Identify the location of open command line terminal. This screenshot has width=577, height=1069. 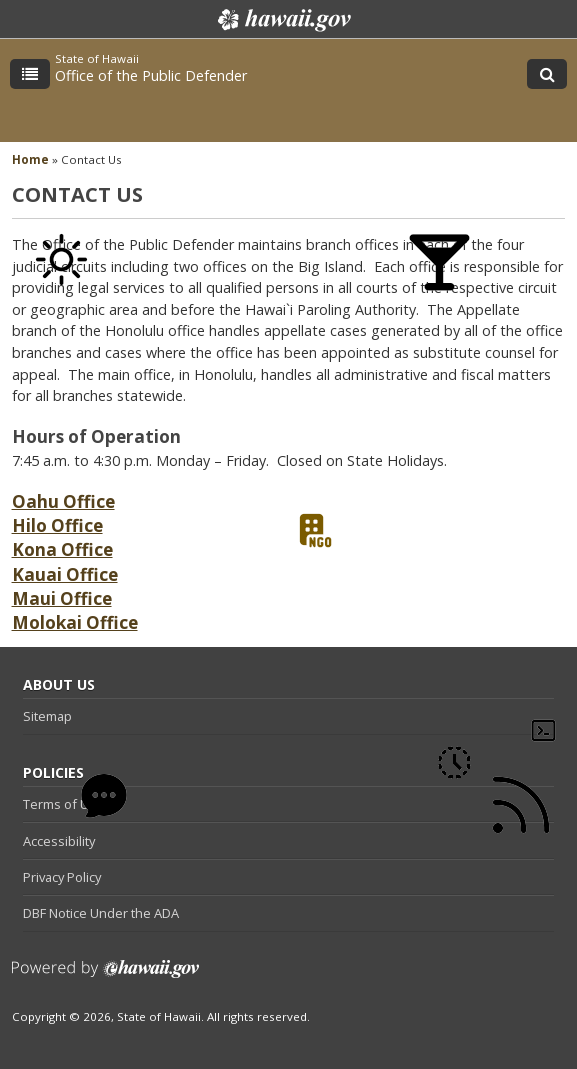
(543, 730).